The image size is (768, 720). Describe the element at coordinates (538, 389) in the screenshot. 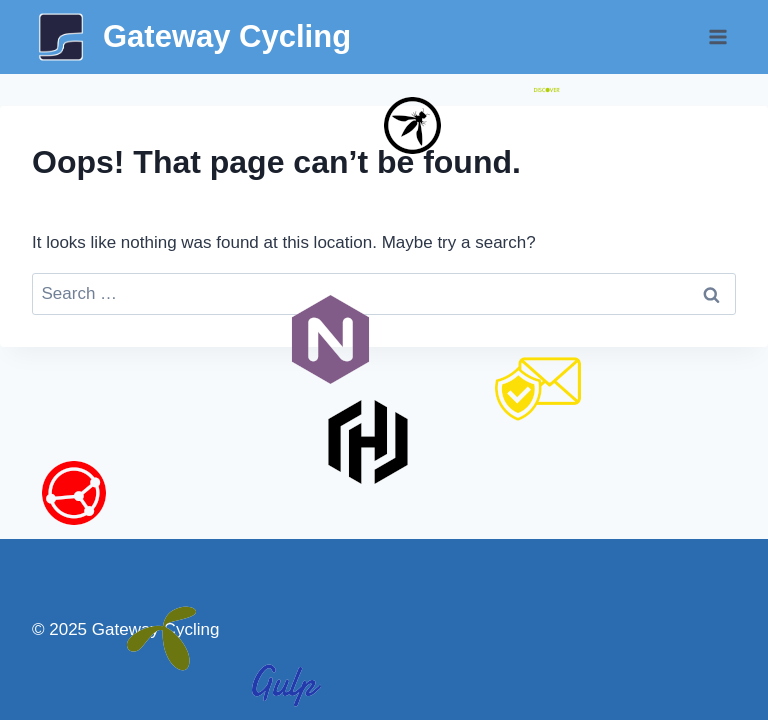

I see `access SimpleLogin email alias service` at that location.